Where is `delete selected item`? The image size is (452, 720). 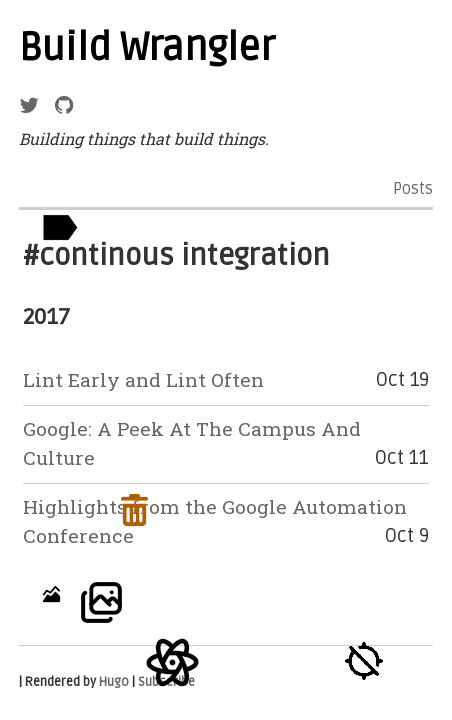 delete selected item is located at coordinates (134, 510).